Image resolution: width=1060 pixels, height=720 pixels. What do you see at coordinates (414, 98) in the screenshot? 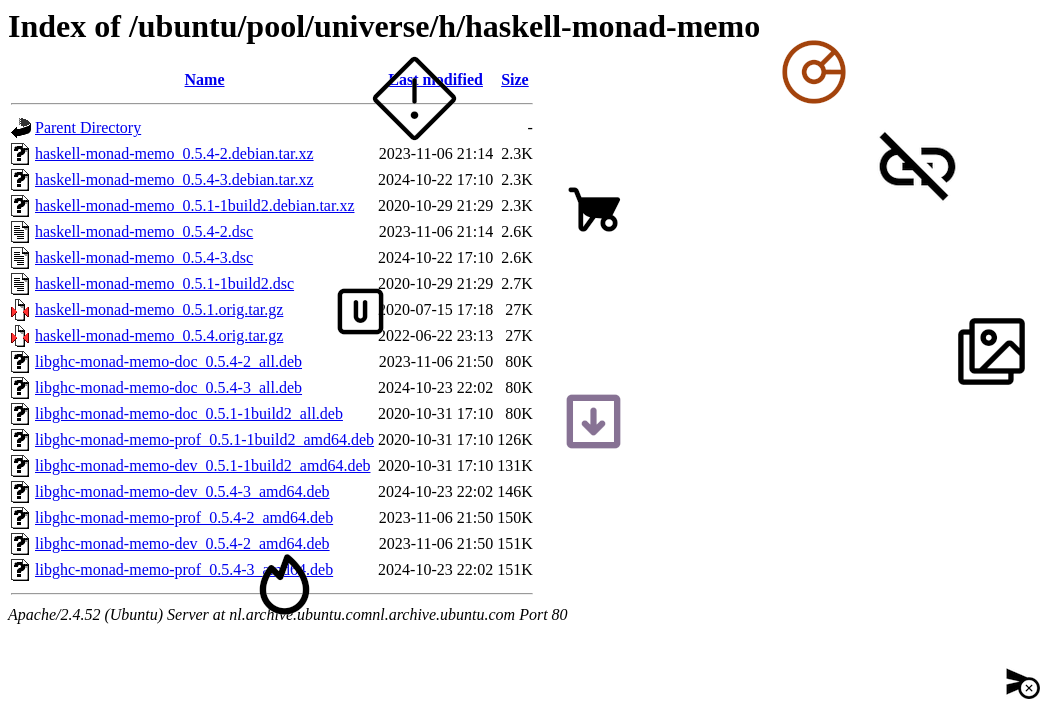
I see `indicates a warning or caution alert` at bounding box center [414, 98].